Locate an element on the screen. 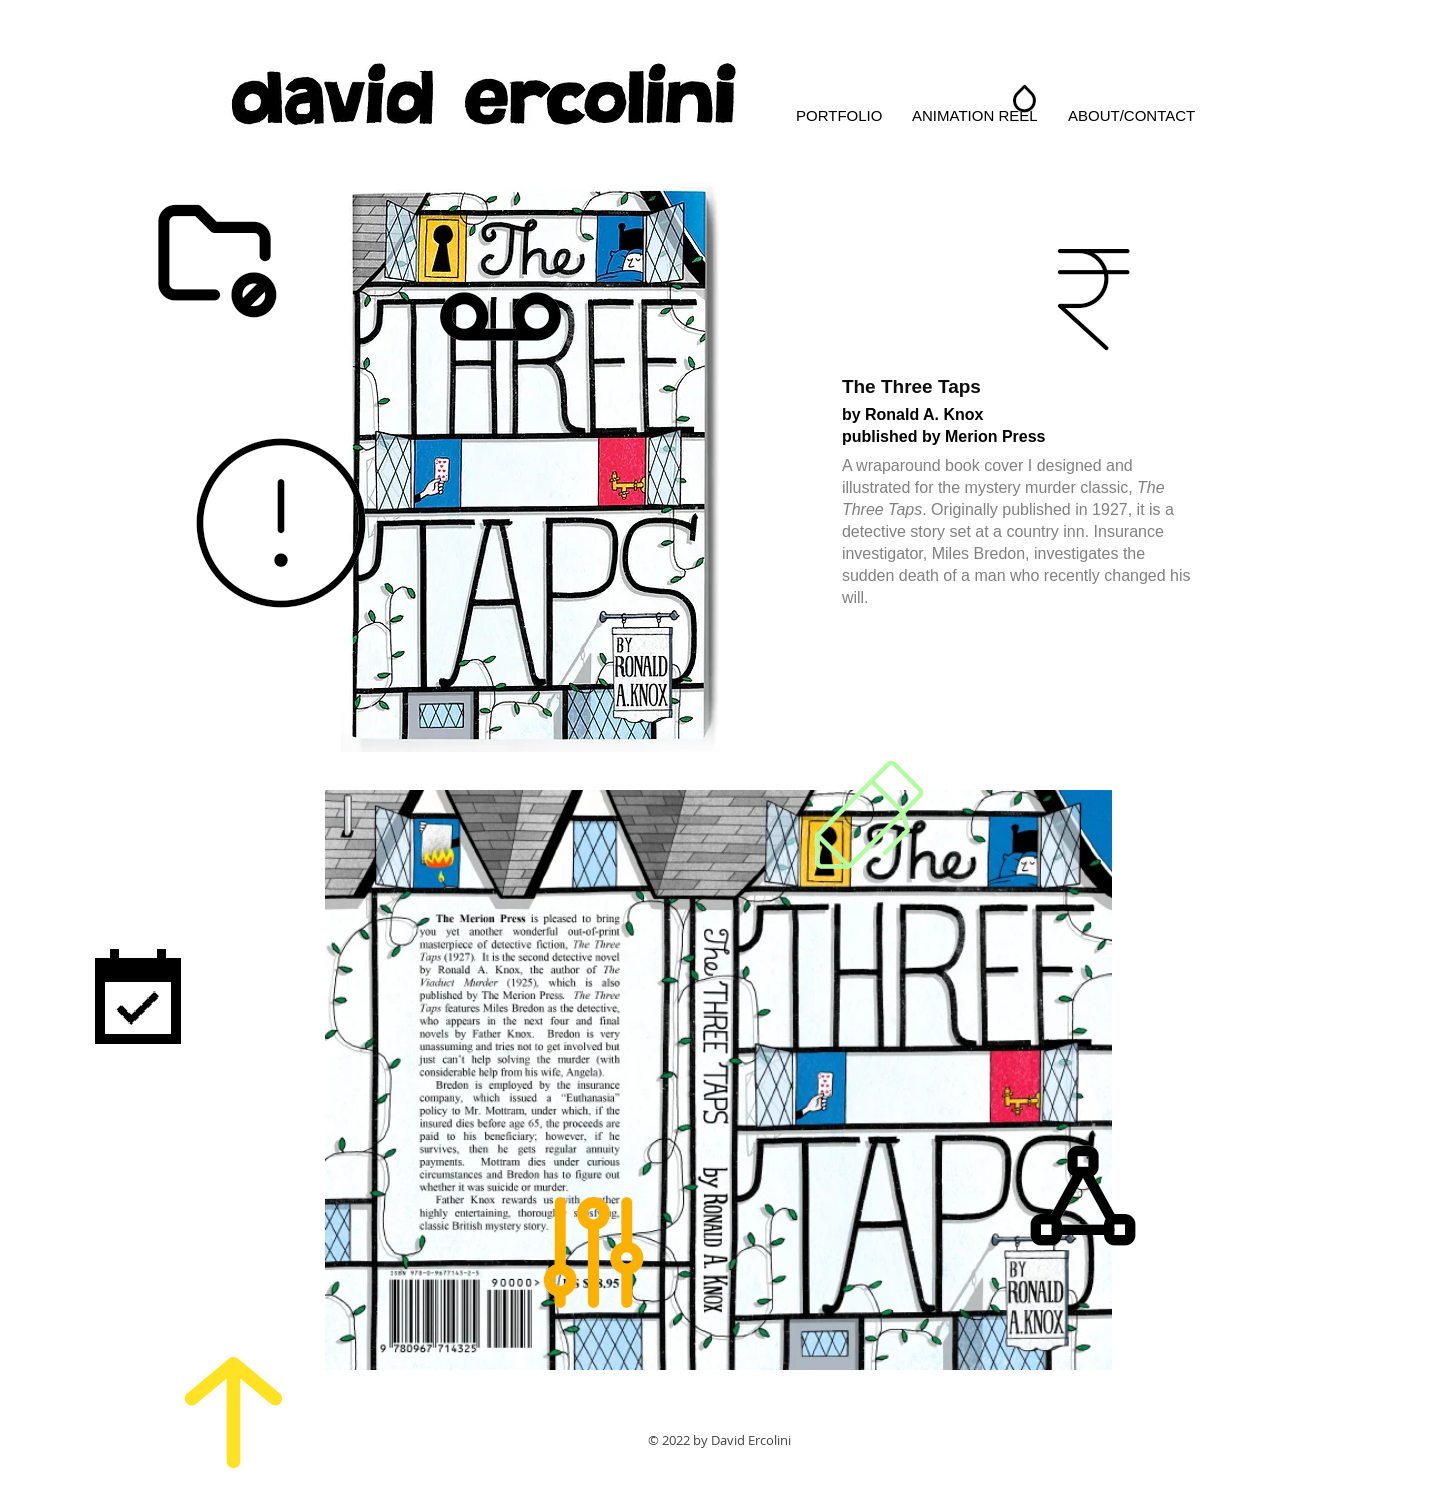 This screenshot has width=1440, height=1500. adjust water or hydration settings is located at coordinates (1024, 98).